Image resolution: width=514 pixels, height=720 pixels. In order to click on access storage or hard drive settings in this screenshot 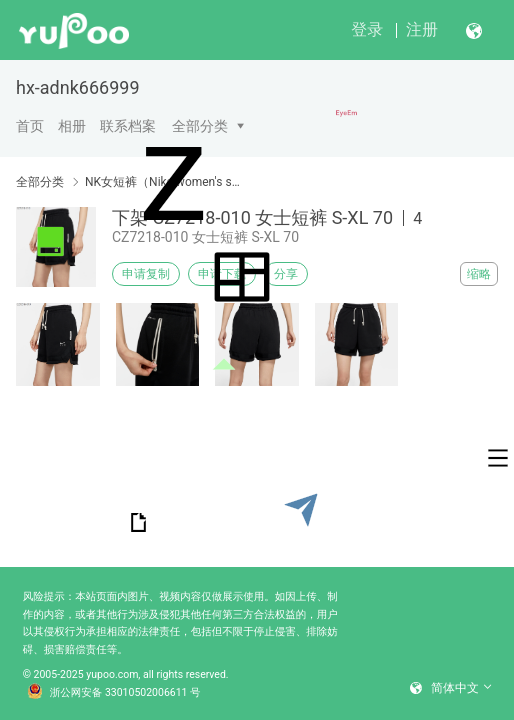, I will do `click(50, 241)`.